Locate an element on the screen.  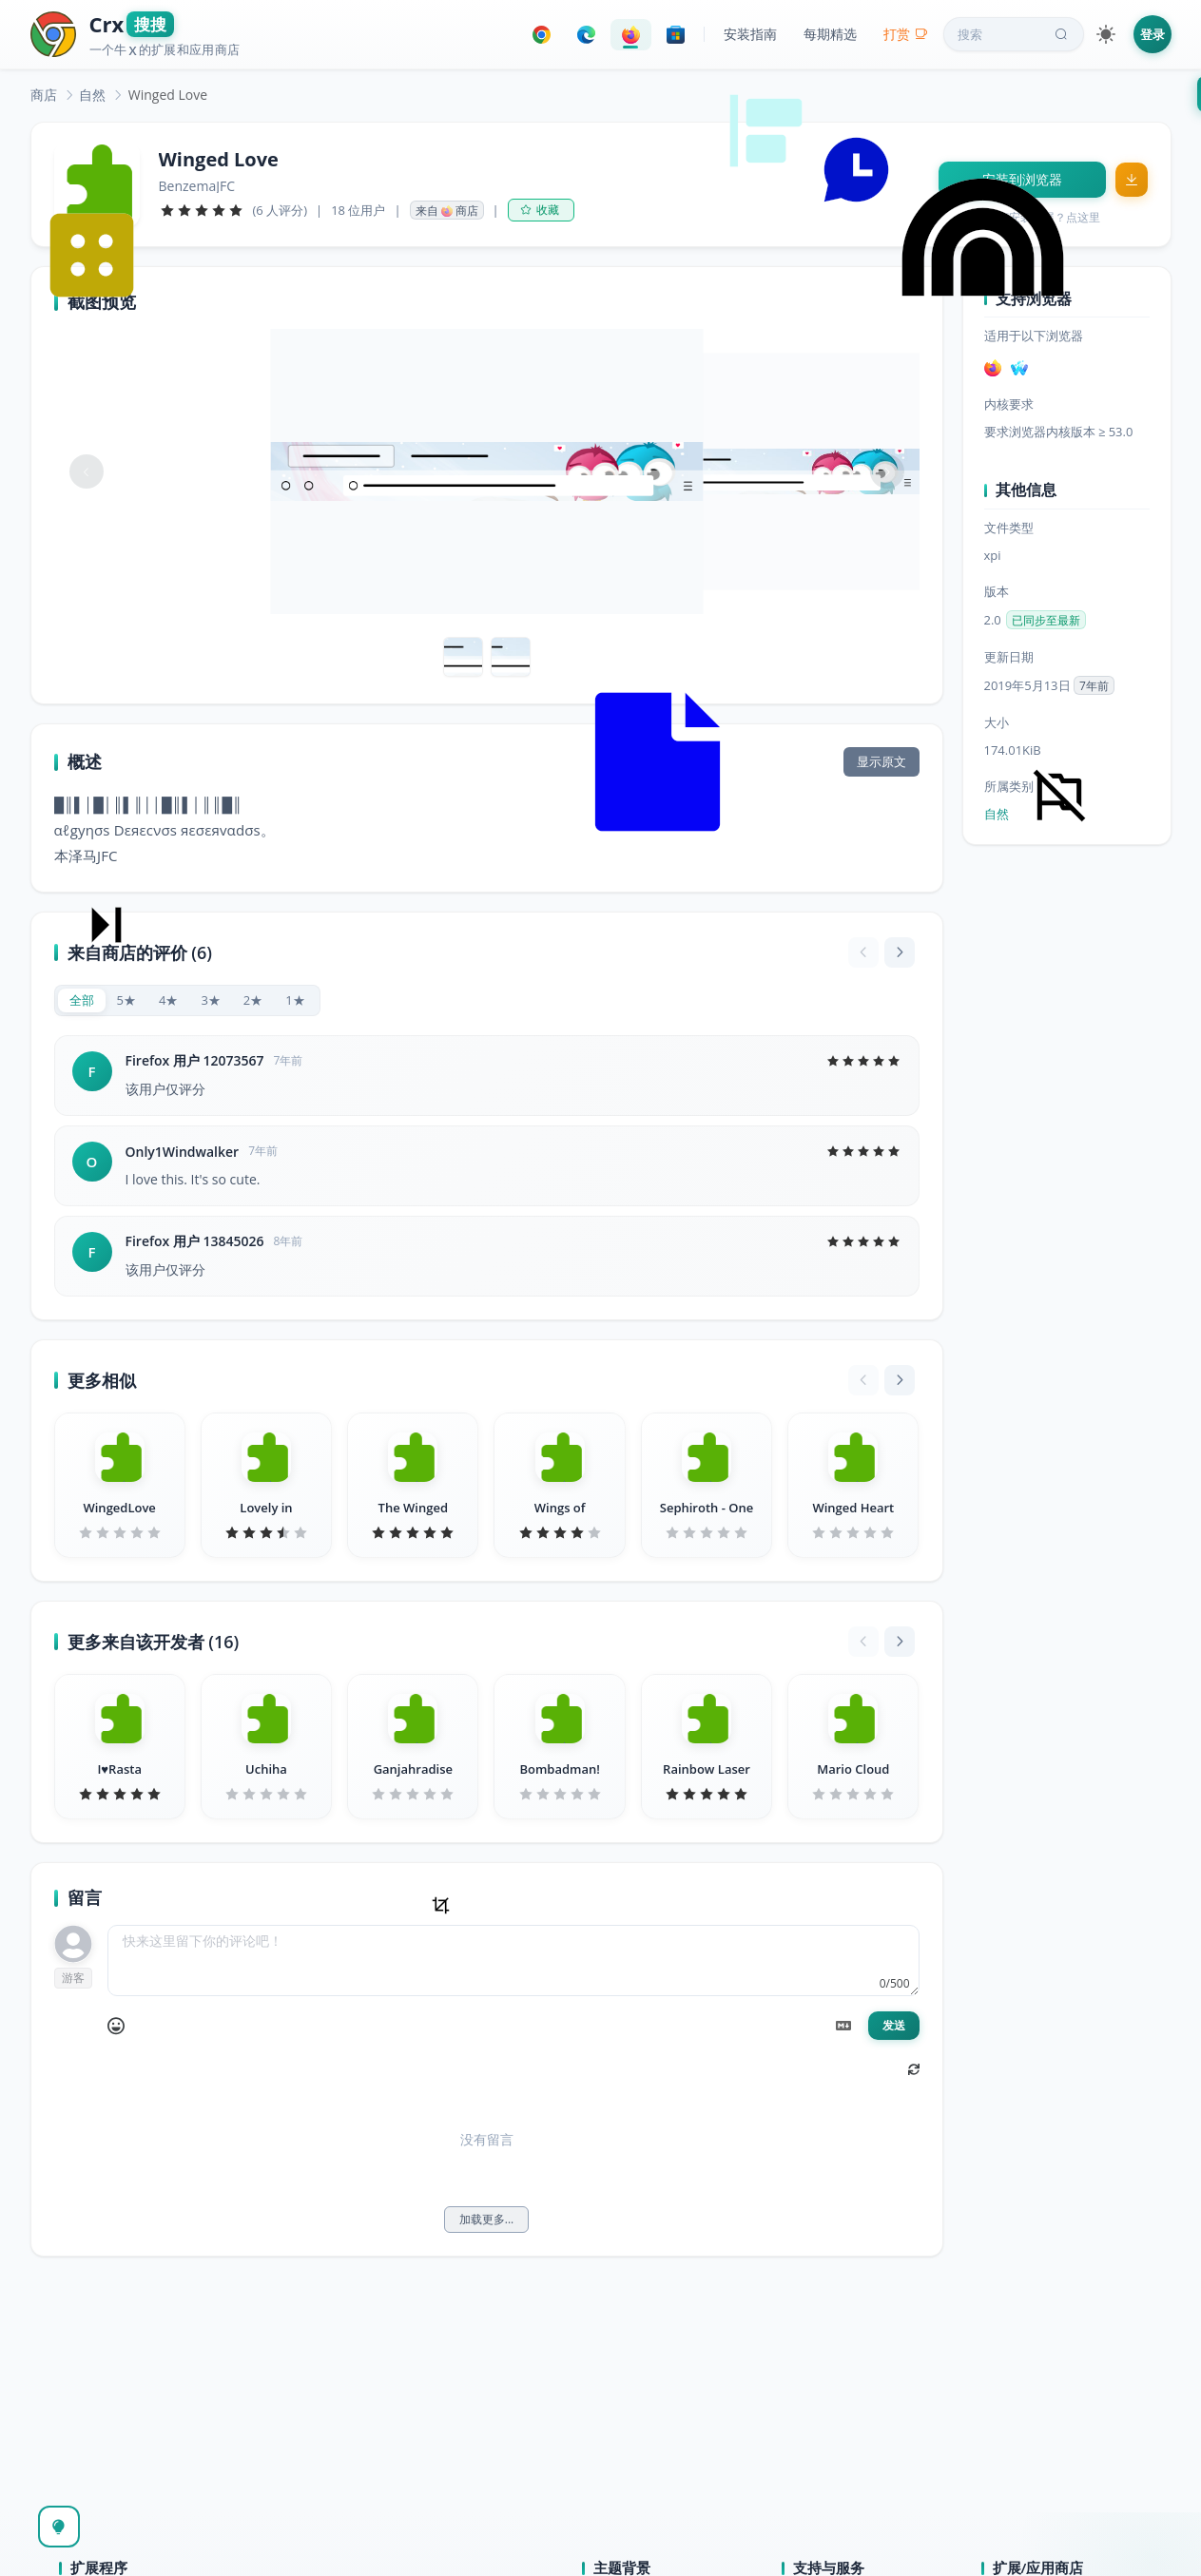
align selected items to the left edge is located at coordinates (765, 130).